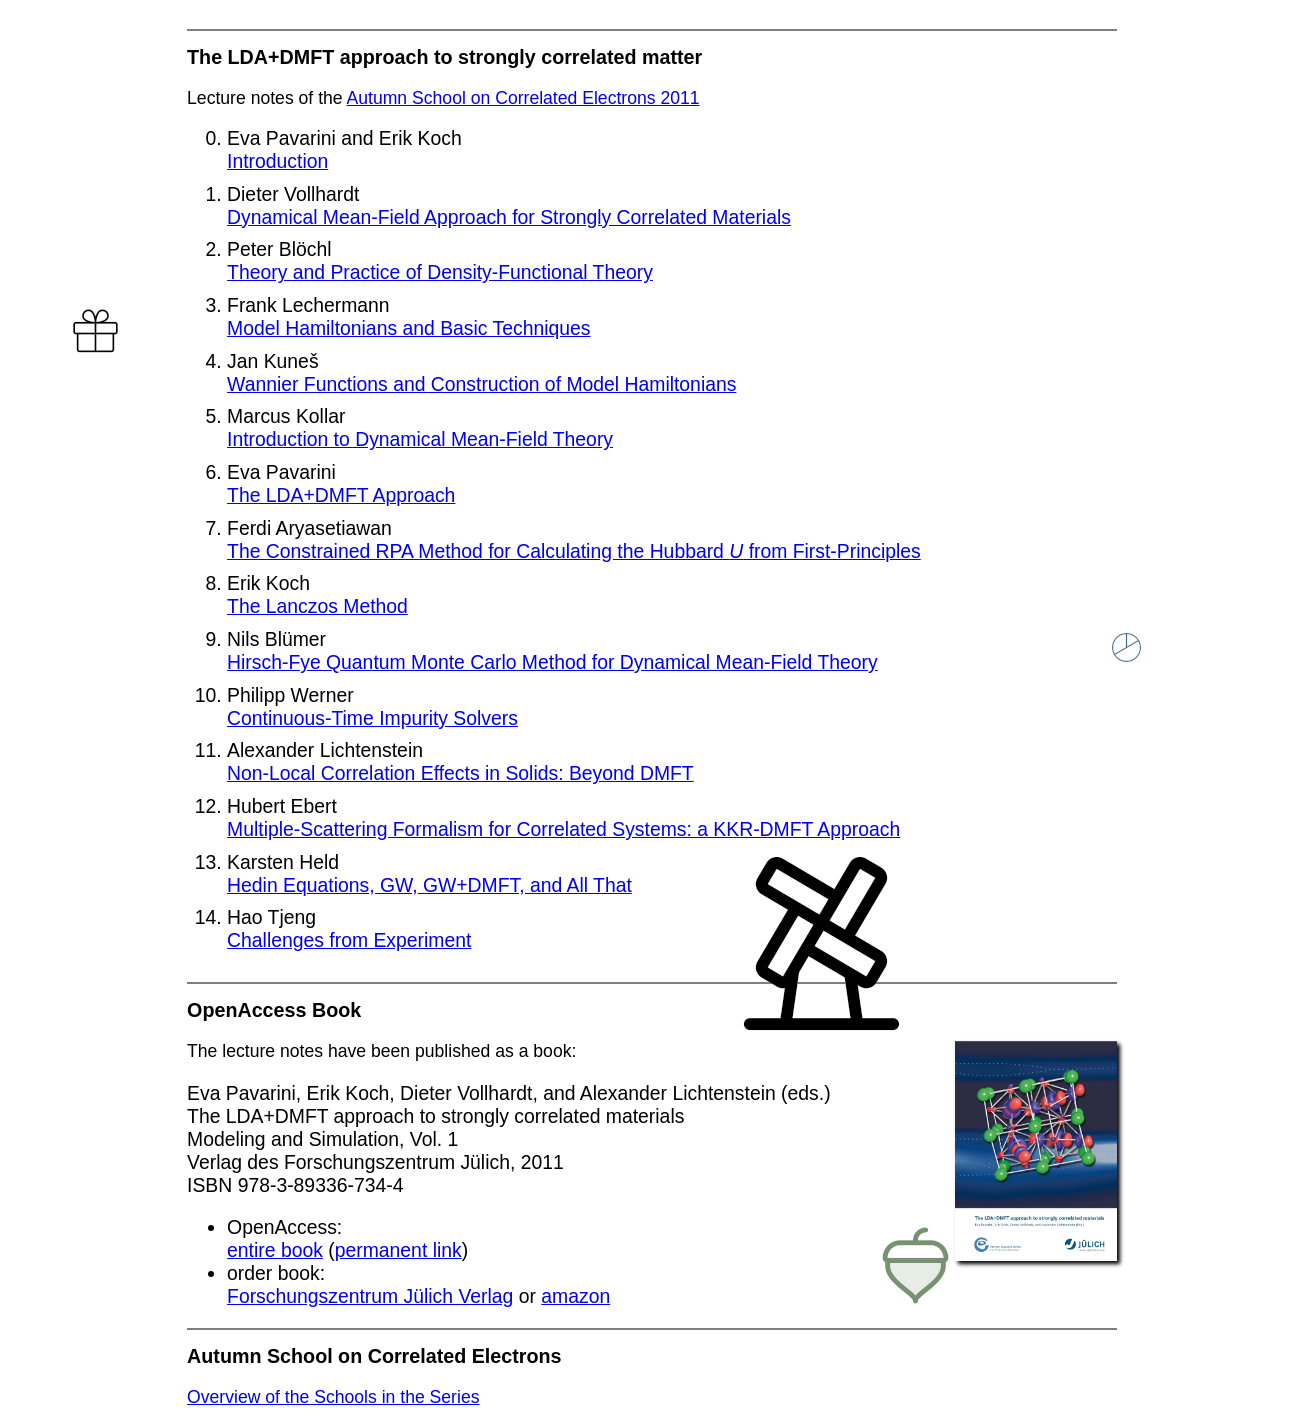  I want to click on nature or outdoors category indicator, so click(915, 1265).